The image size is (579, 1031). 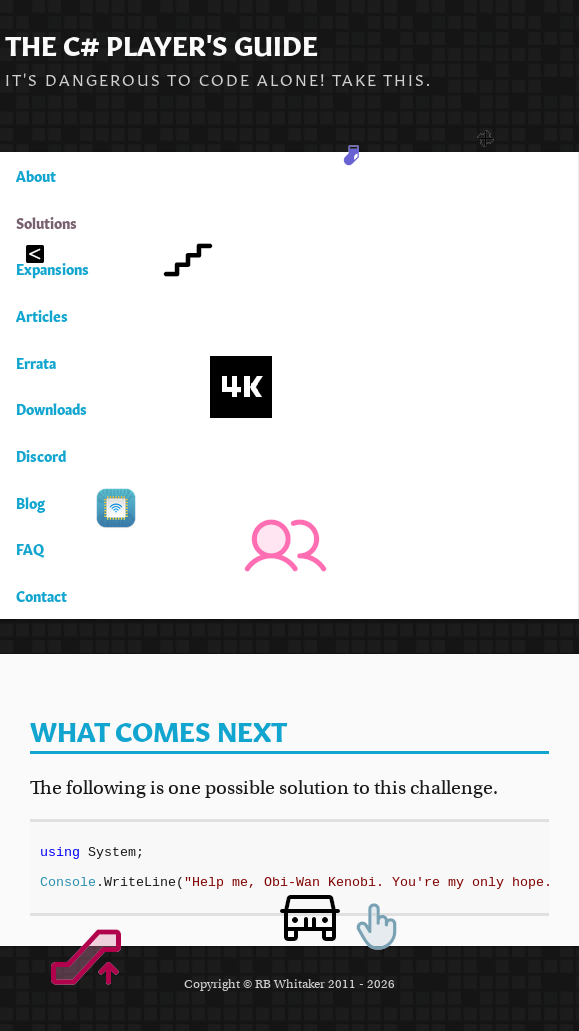 I want to click on open google photos, so click(x=485, y=138).